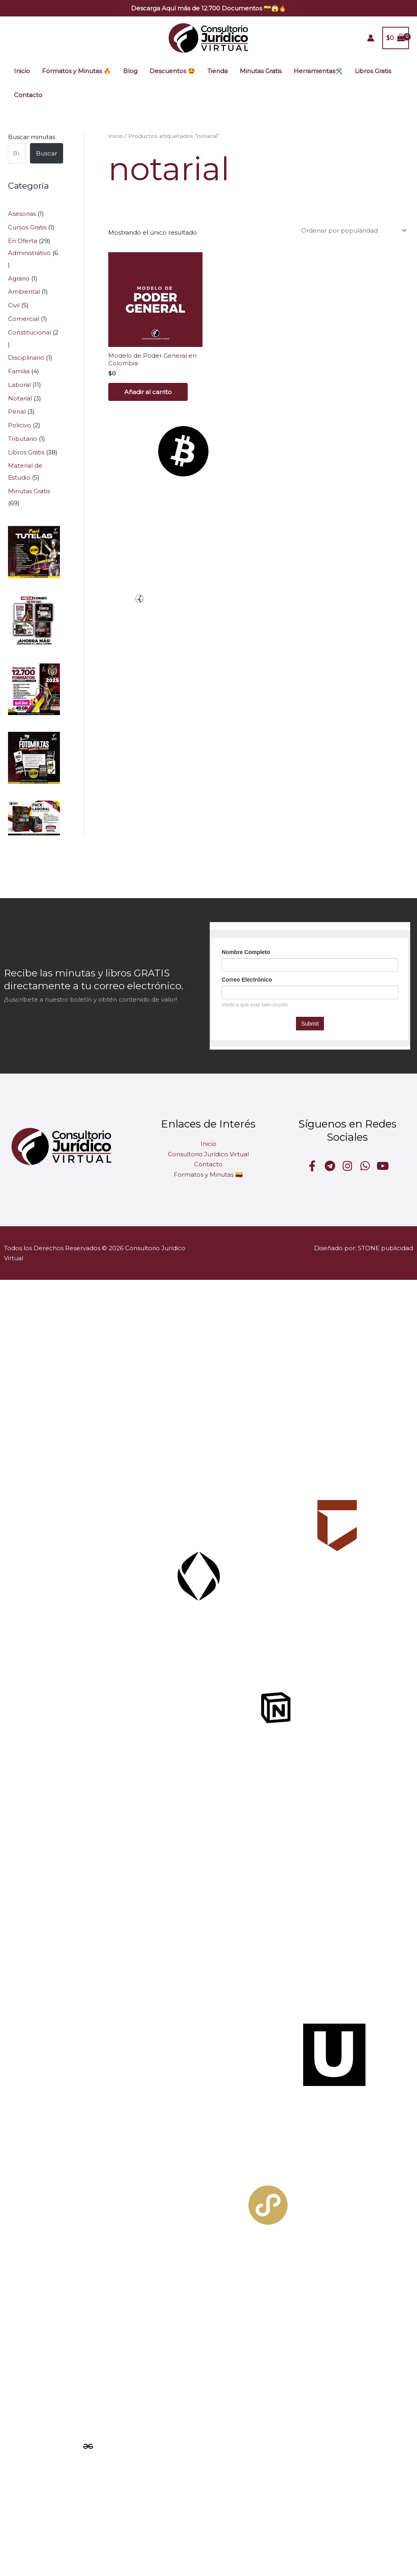  What do you see at coordinates (276, 1707) in the screenshot?
I see `open Notion app` at bounding box center [276, 1707].